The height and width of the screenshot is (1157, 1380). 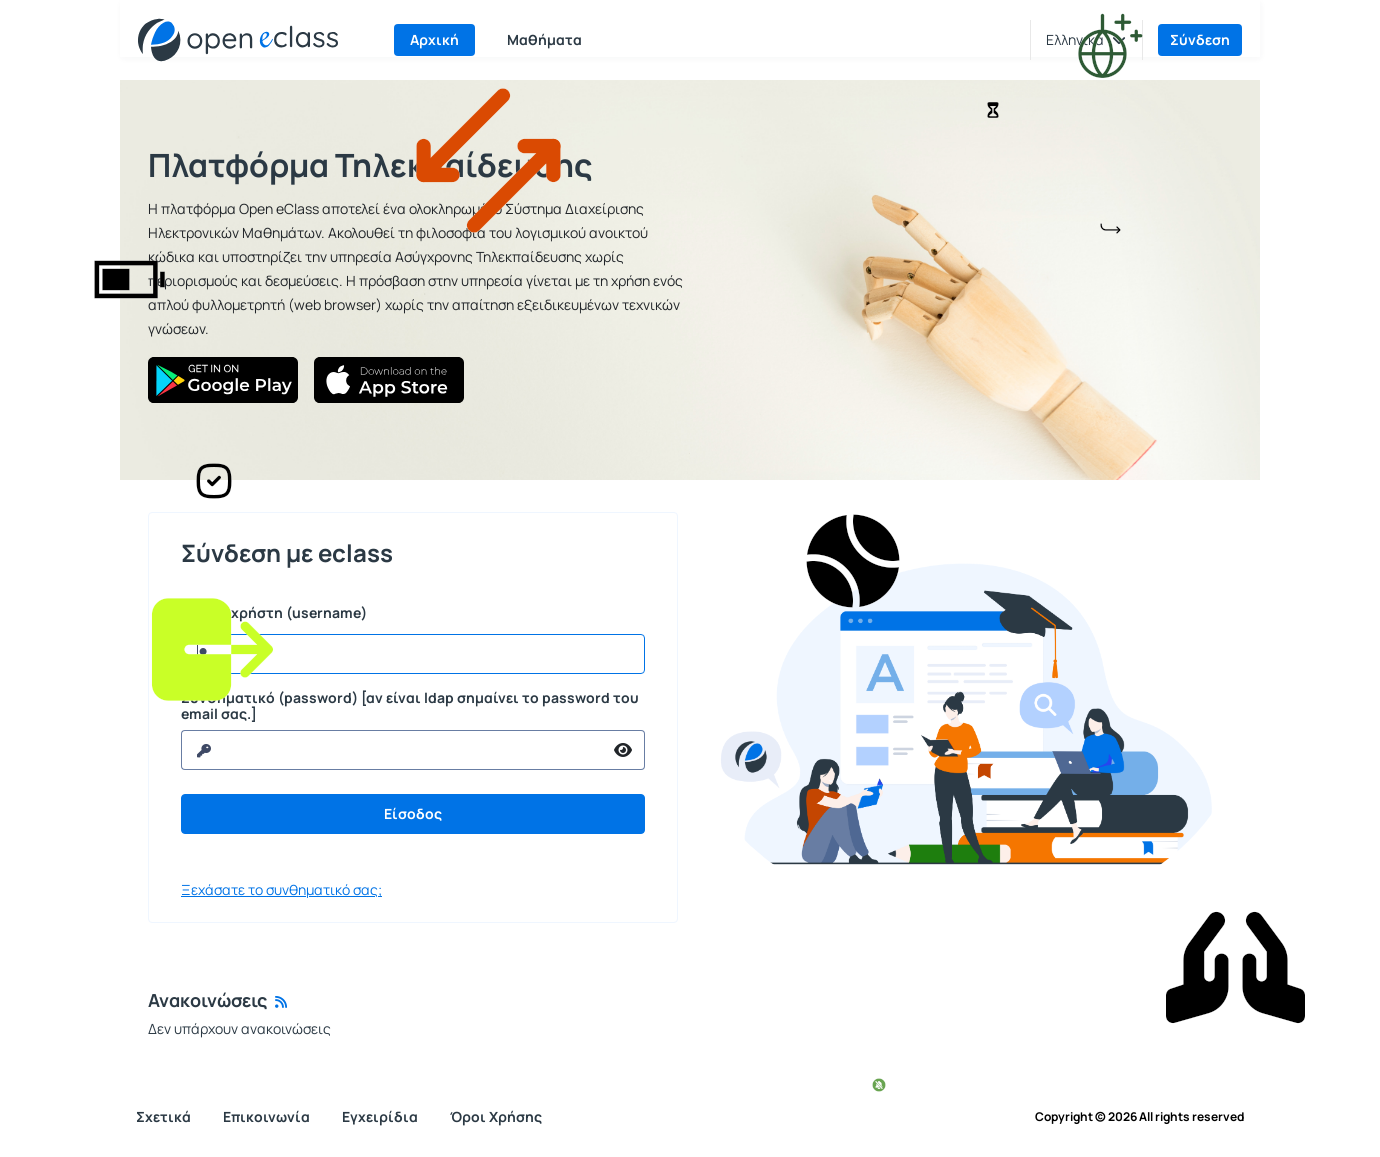 What do you see at coordinates (1235, 967) in the screenshot?
I see `express gratitude or thanks` at bounding box center [1235, 967].